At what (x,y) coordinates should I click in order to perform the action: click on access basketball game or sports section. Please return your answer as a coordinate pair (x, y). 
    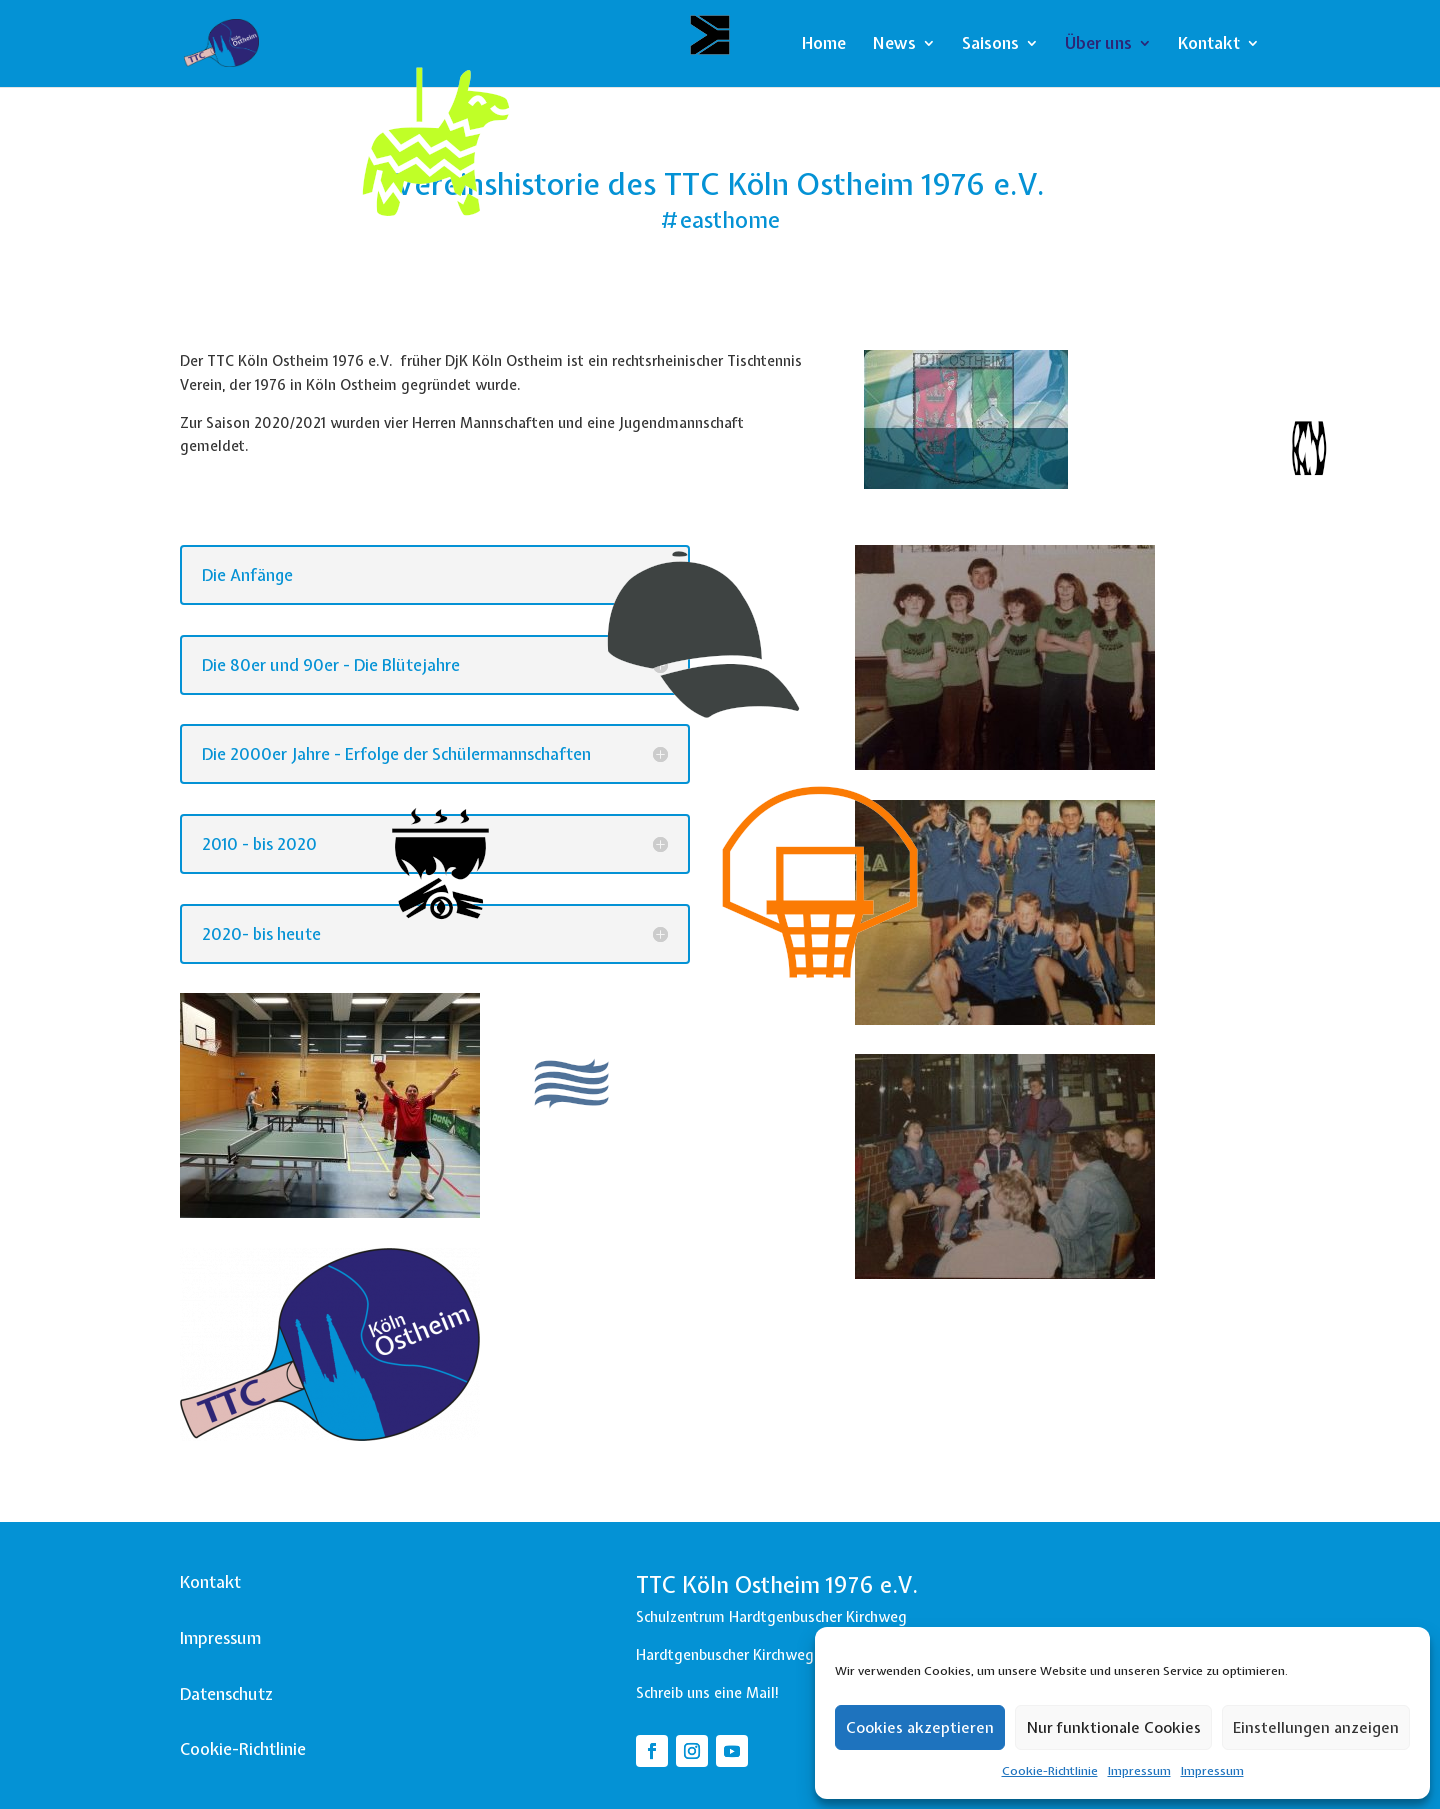
    Looking at the image, I should click on (820, 884).